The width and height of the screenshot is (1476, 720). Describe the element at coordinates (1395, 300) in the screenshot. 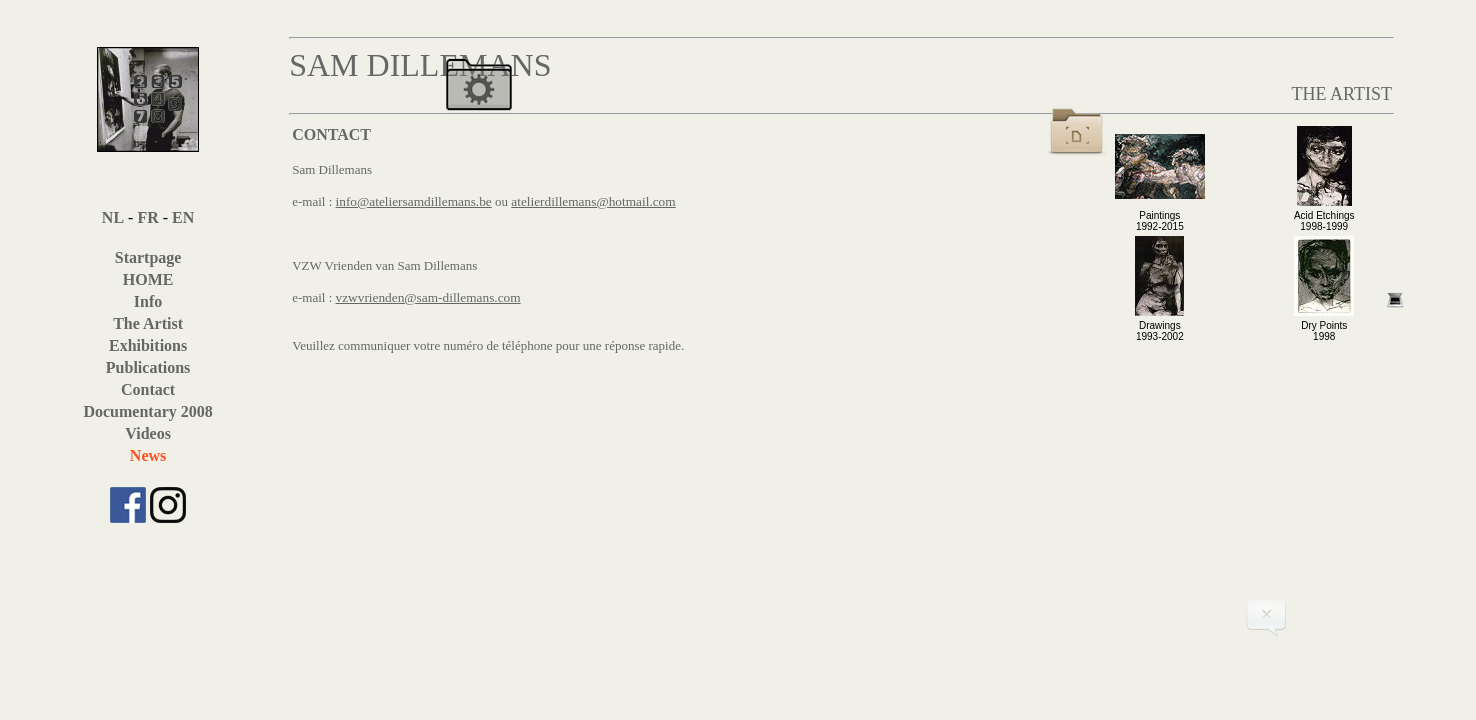

I see `access scanner device settings` at that location.